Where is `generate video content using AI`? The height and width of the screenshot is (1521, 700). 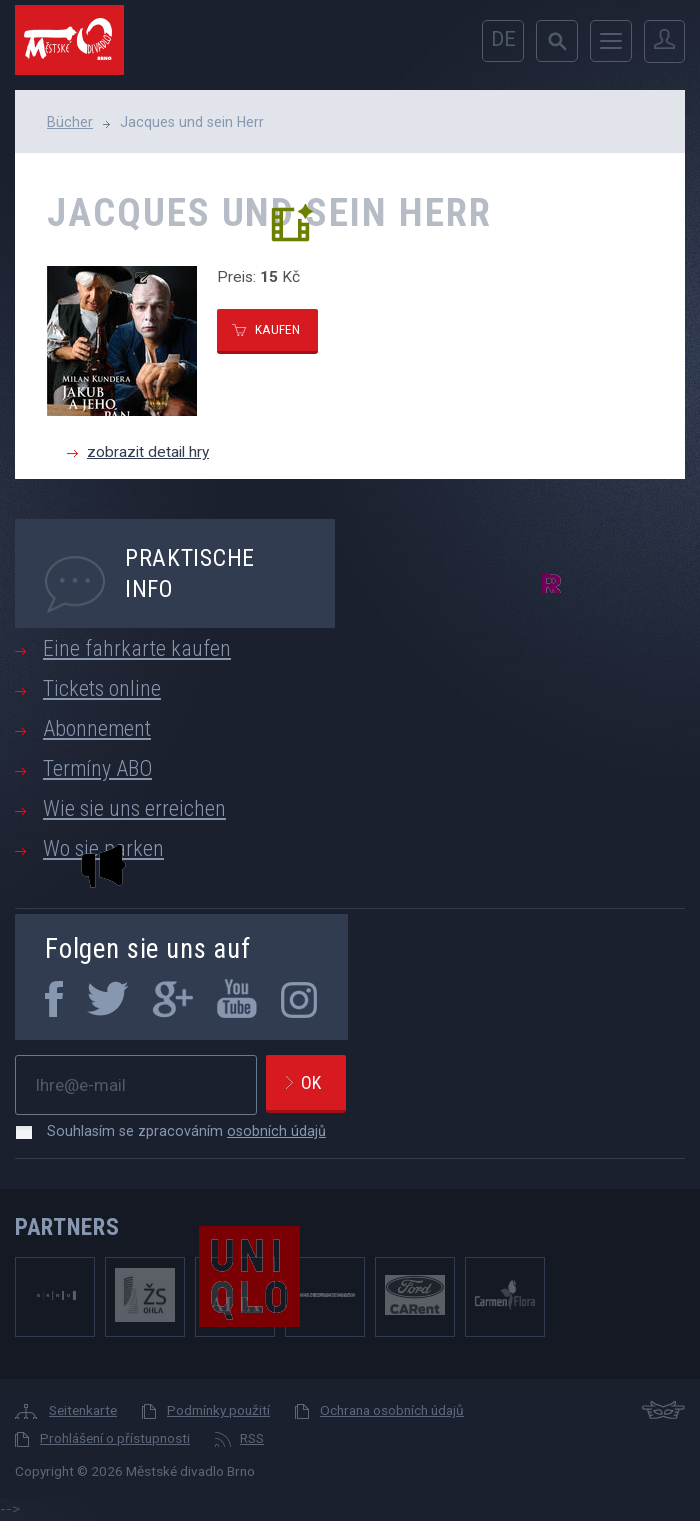 generate video content using AI is located at coordinates (290, 224).